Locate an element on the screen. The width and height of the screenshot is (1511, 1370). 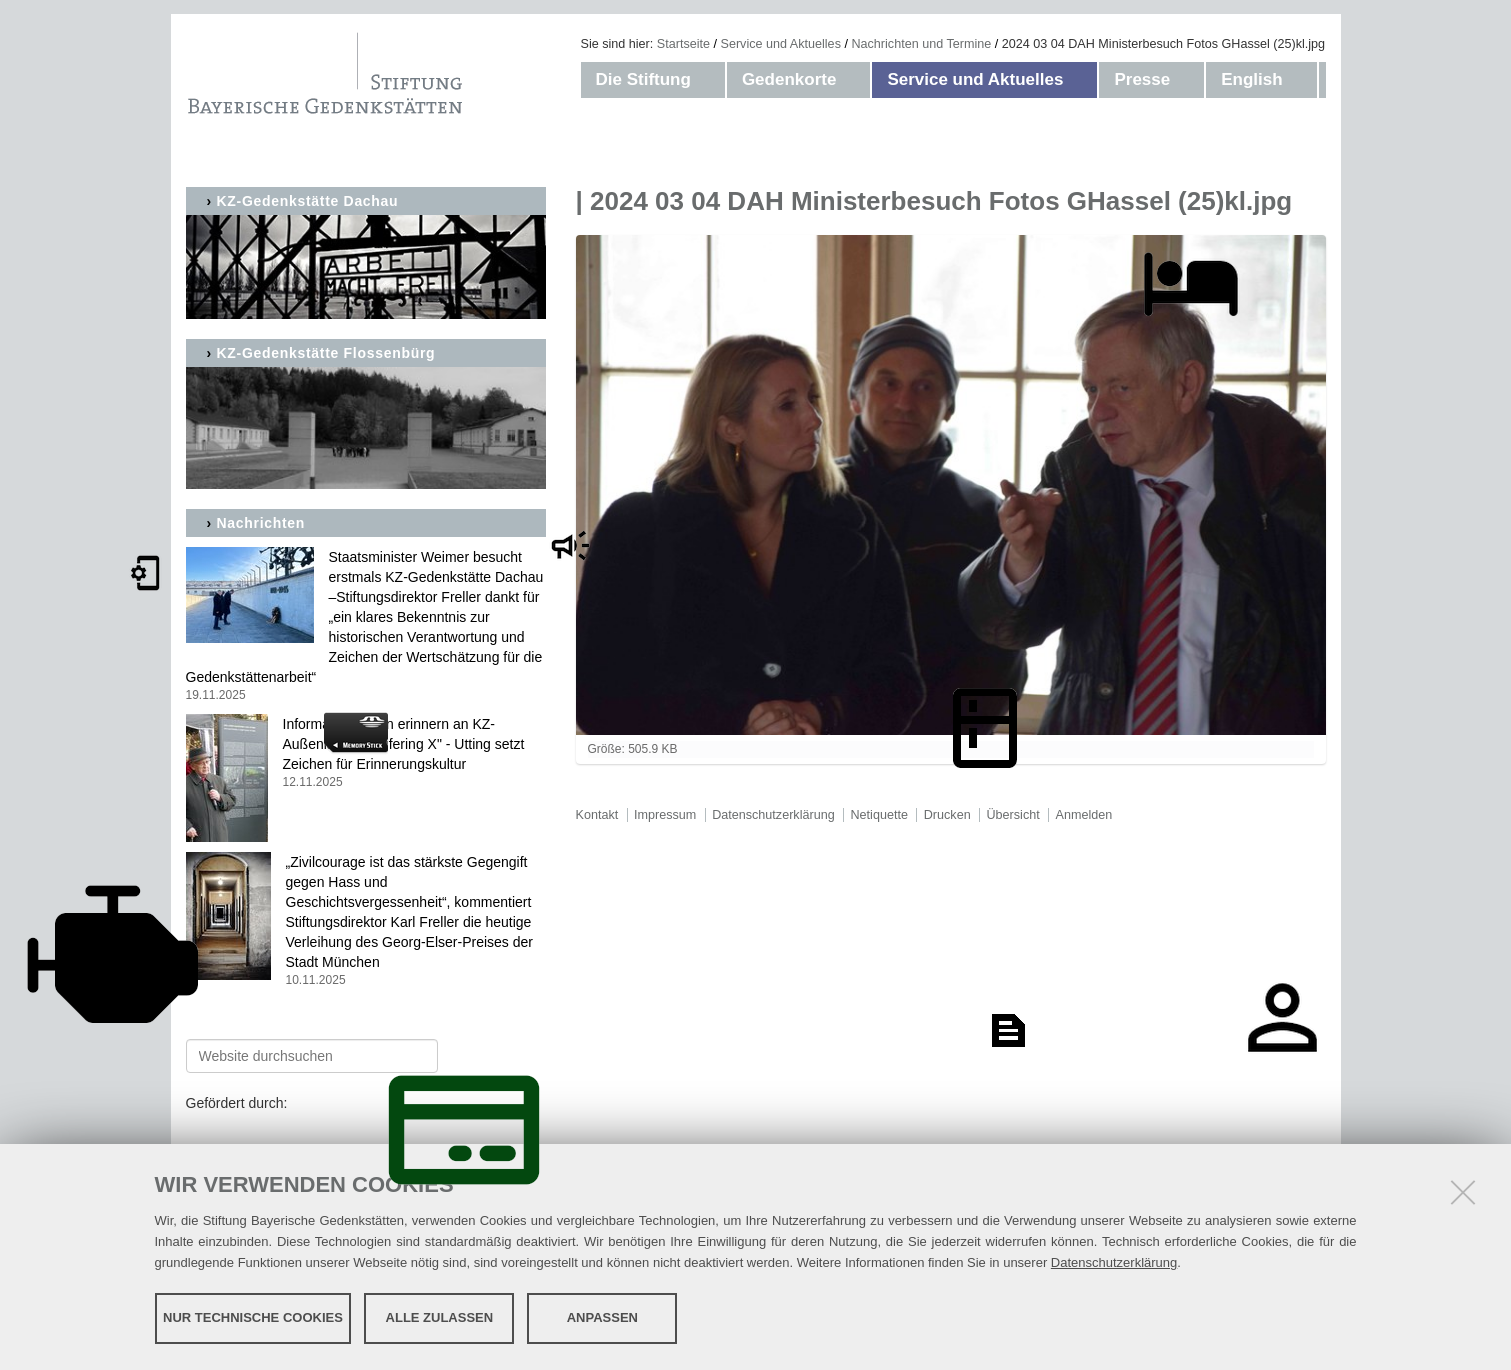
access memory stick storage device is located at coordinates (356, 733).